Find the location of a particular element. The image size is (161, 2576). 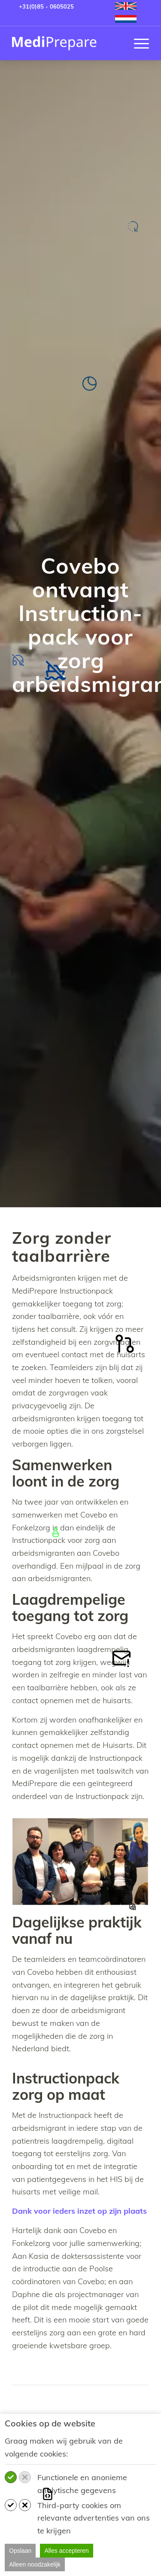

indicates a problem with an email or message is located at coordinates (122, 1658).